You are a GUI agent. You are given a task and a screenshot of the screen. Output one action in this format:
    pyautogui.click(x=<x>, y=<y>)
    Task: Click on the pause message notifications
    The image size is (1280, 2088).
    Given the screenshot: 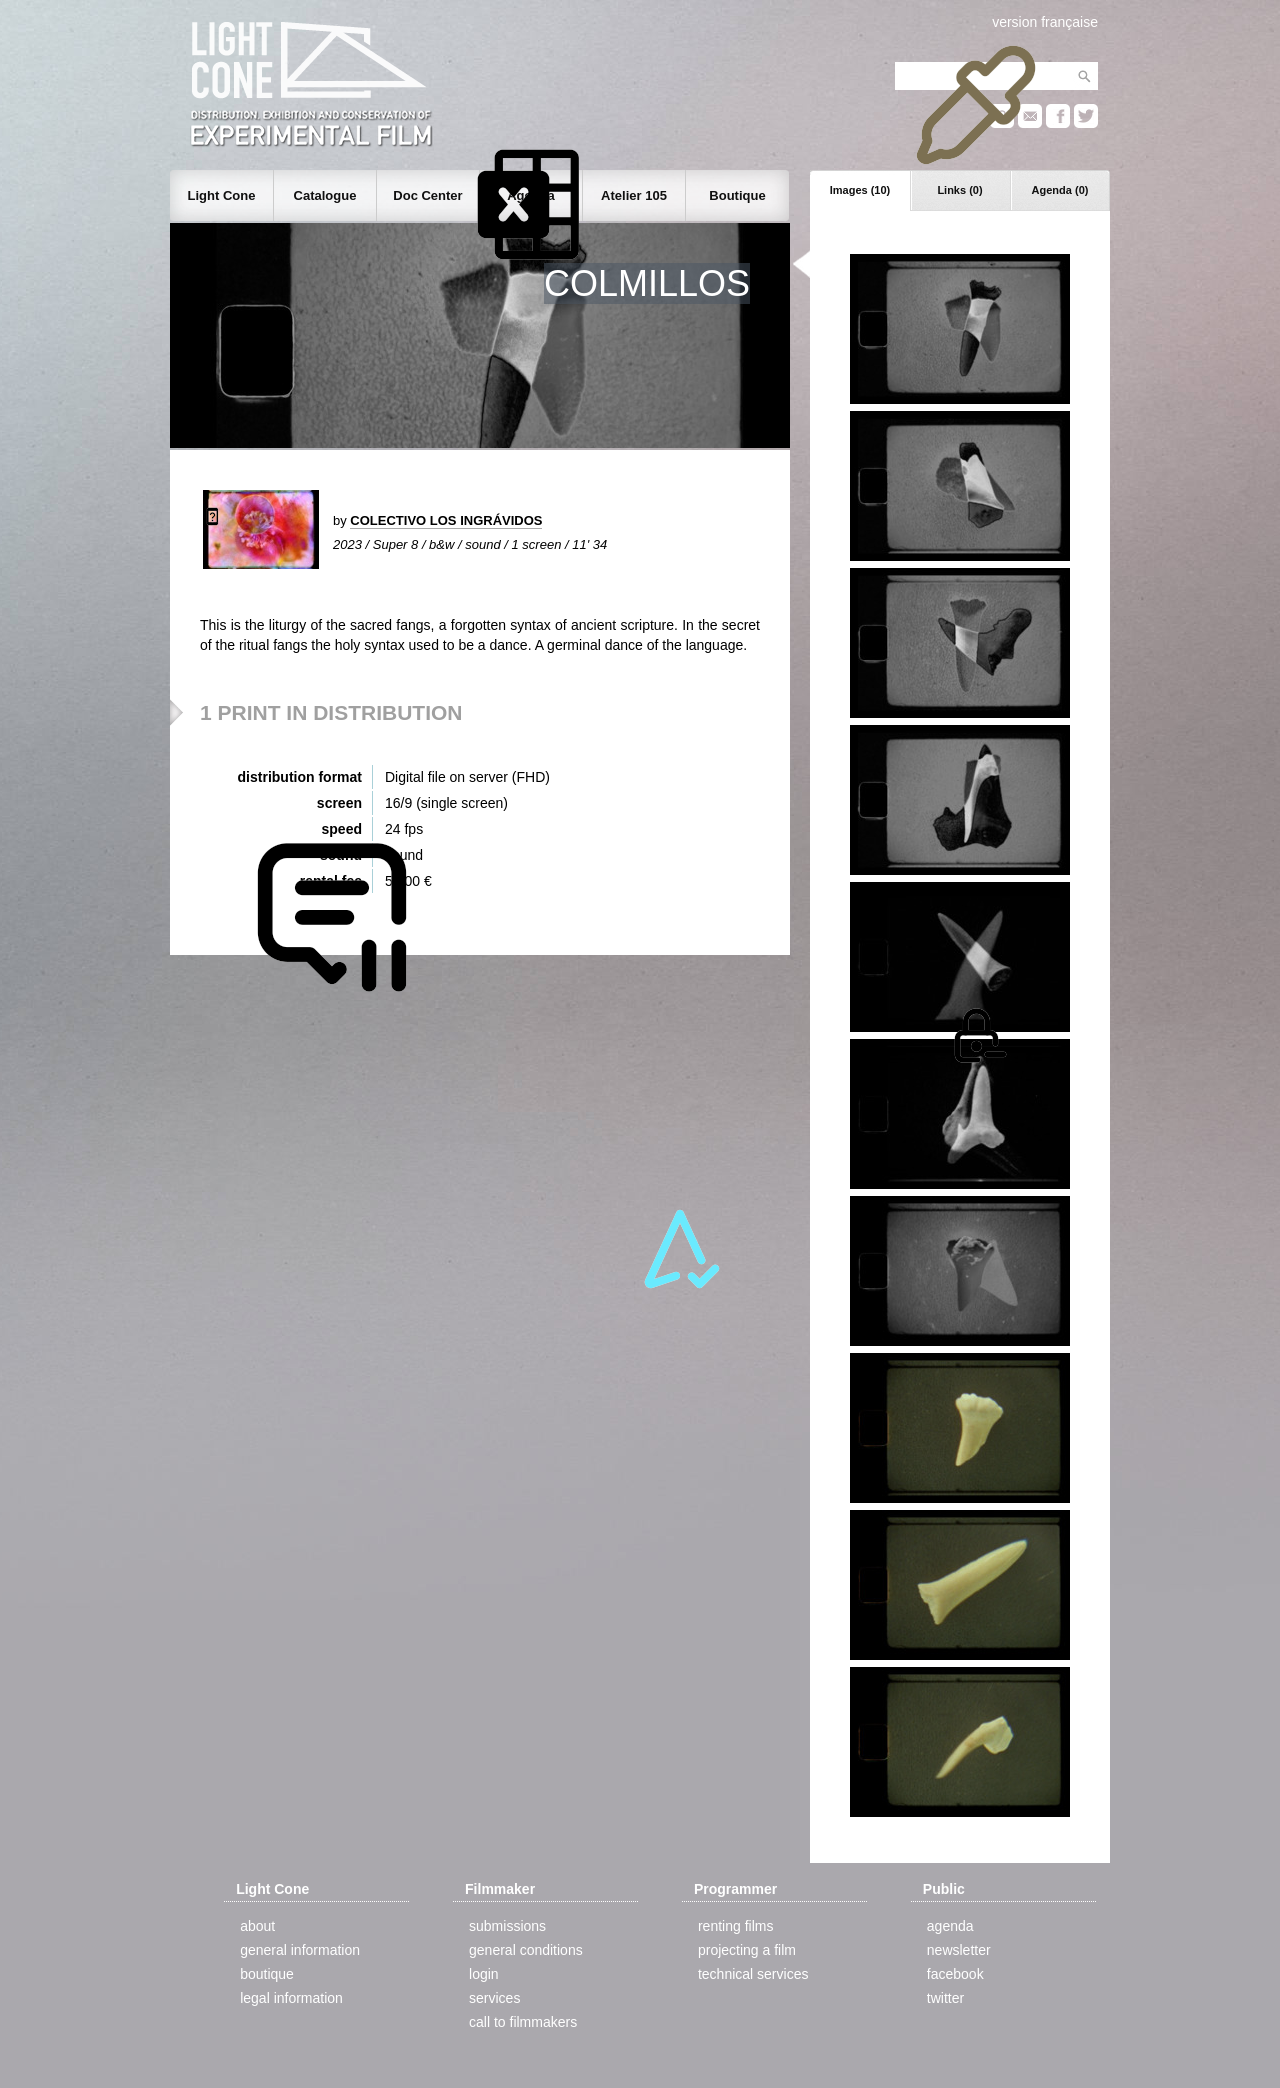 What is the action you would take?
    pyautogui.click(x=332, y=910)
    